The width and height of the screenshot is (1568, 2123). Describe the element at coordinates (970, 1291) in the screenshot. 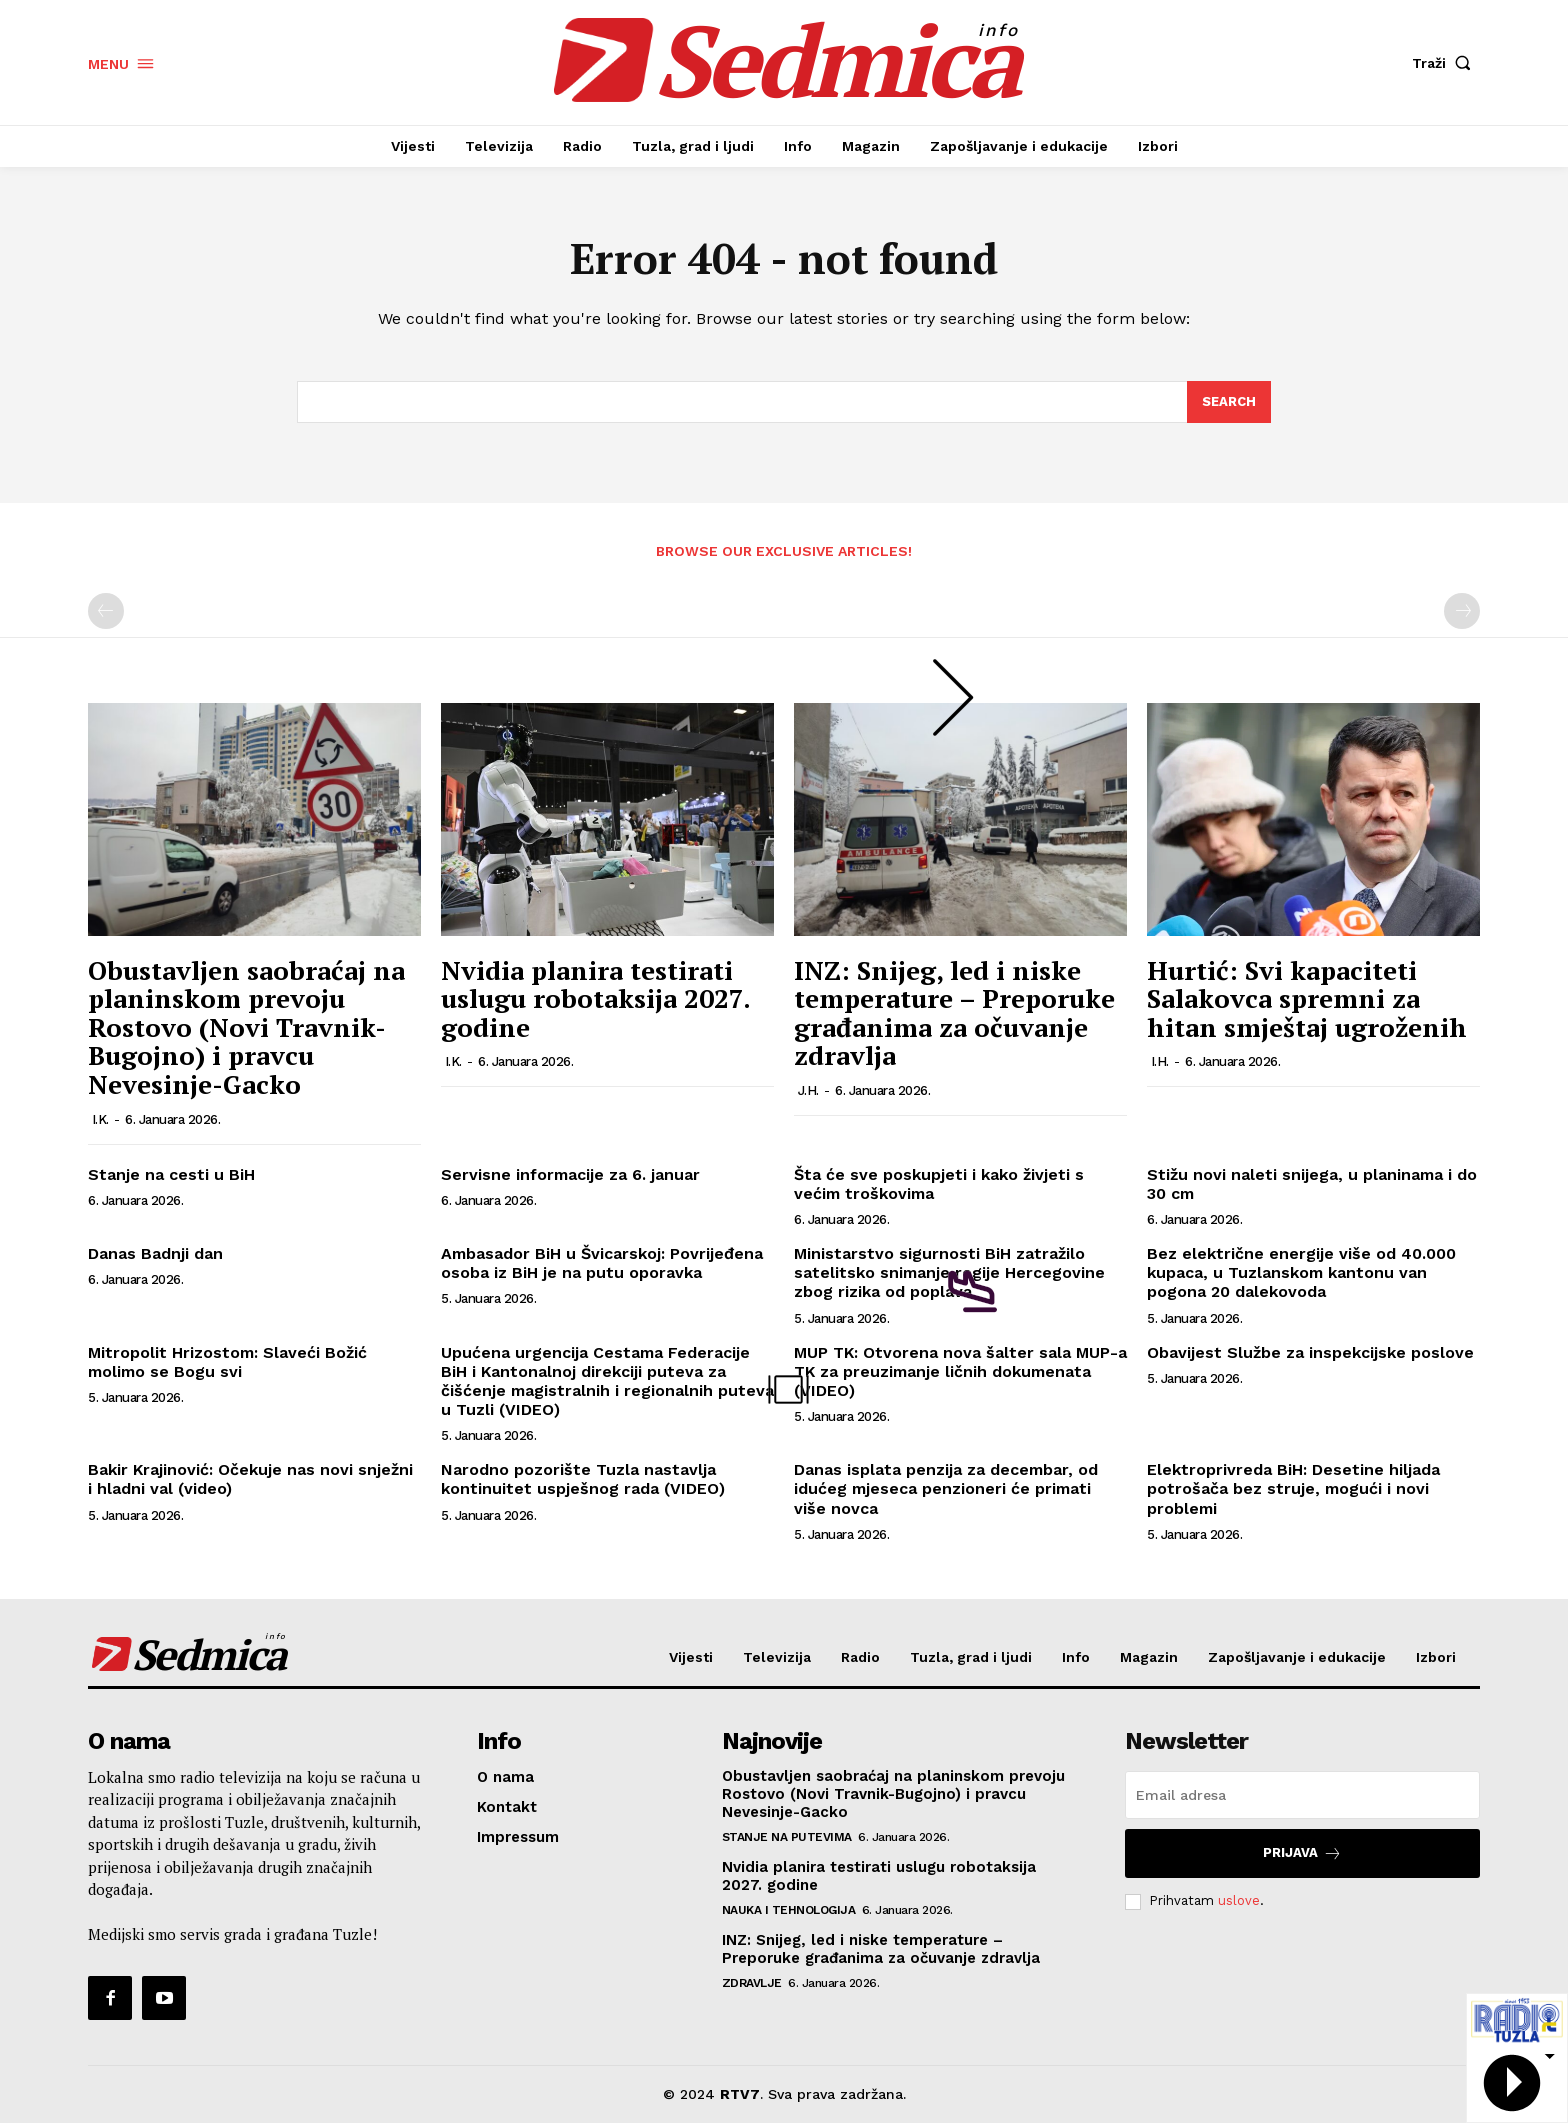

I see `indicates flight arrival status` at that location.